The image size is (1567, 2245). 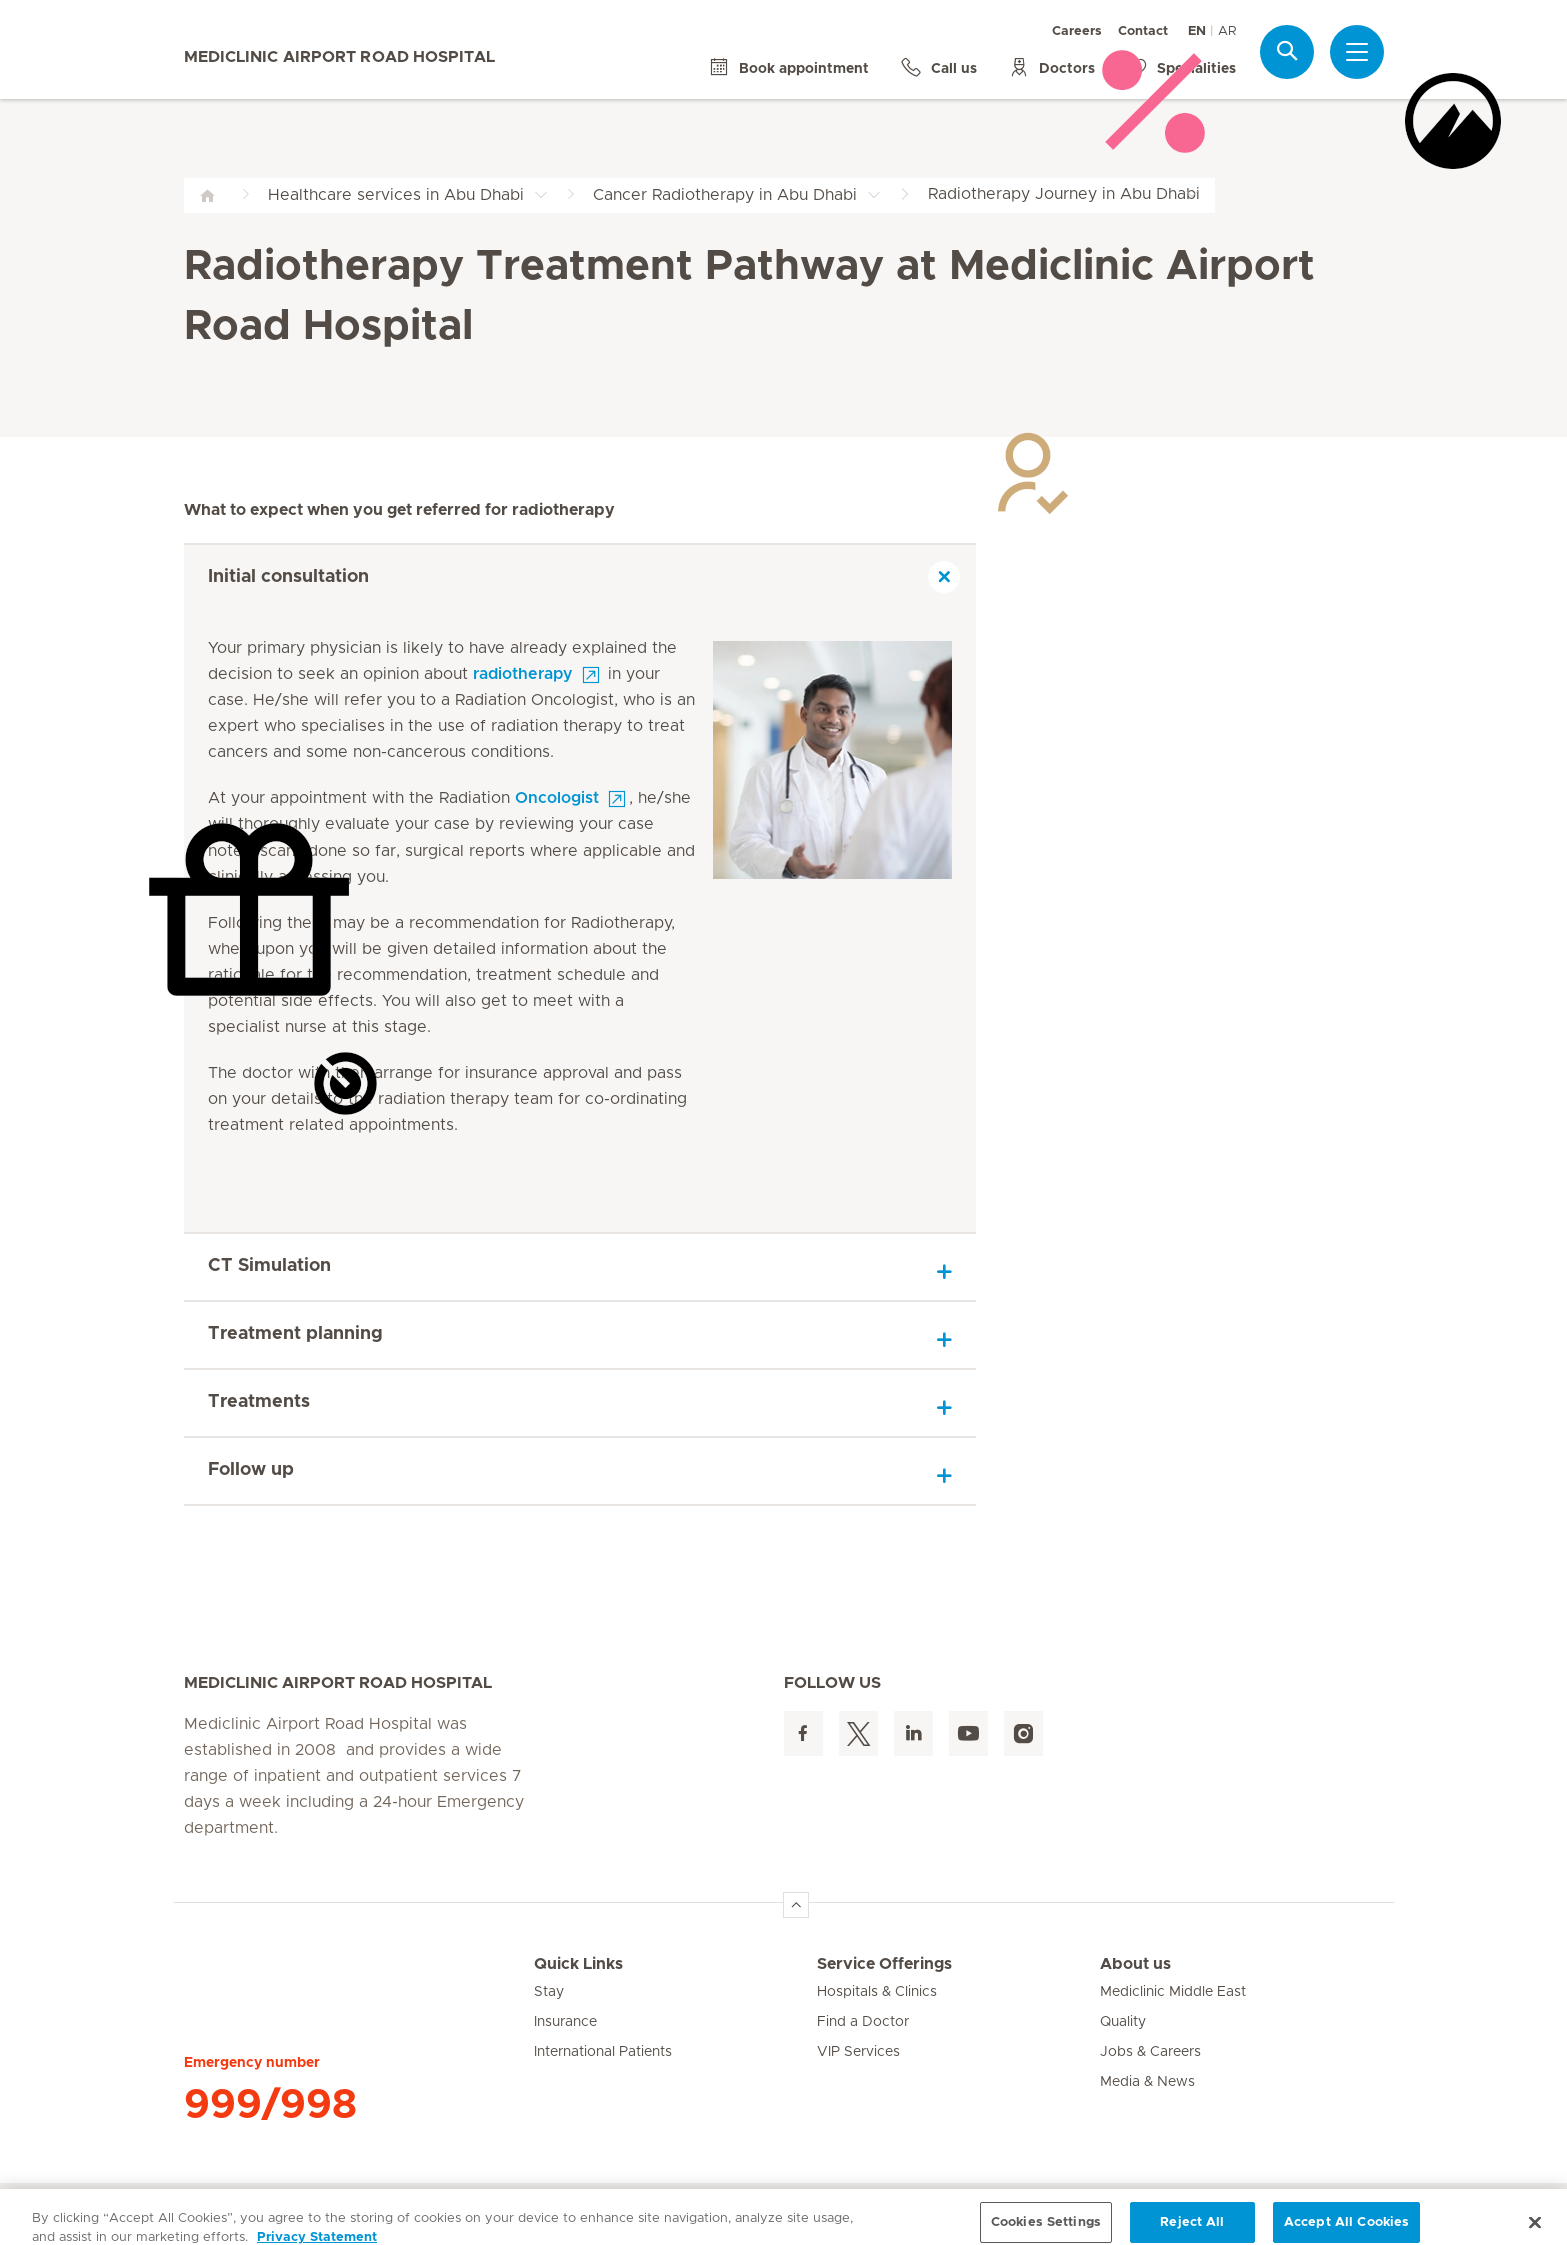 I want to click on scan a QR code or barcode, so click(x=345, y=1083).